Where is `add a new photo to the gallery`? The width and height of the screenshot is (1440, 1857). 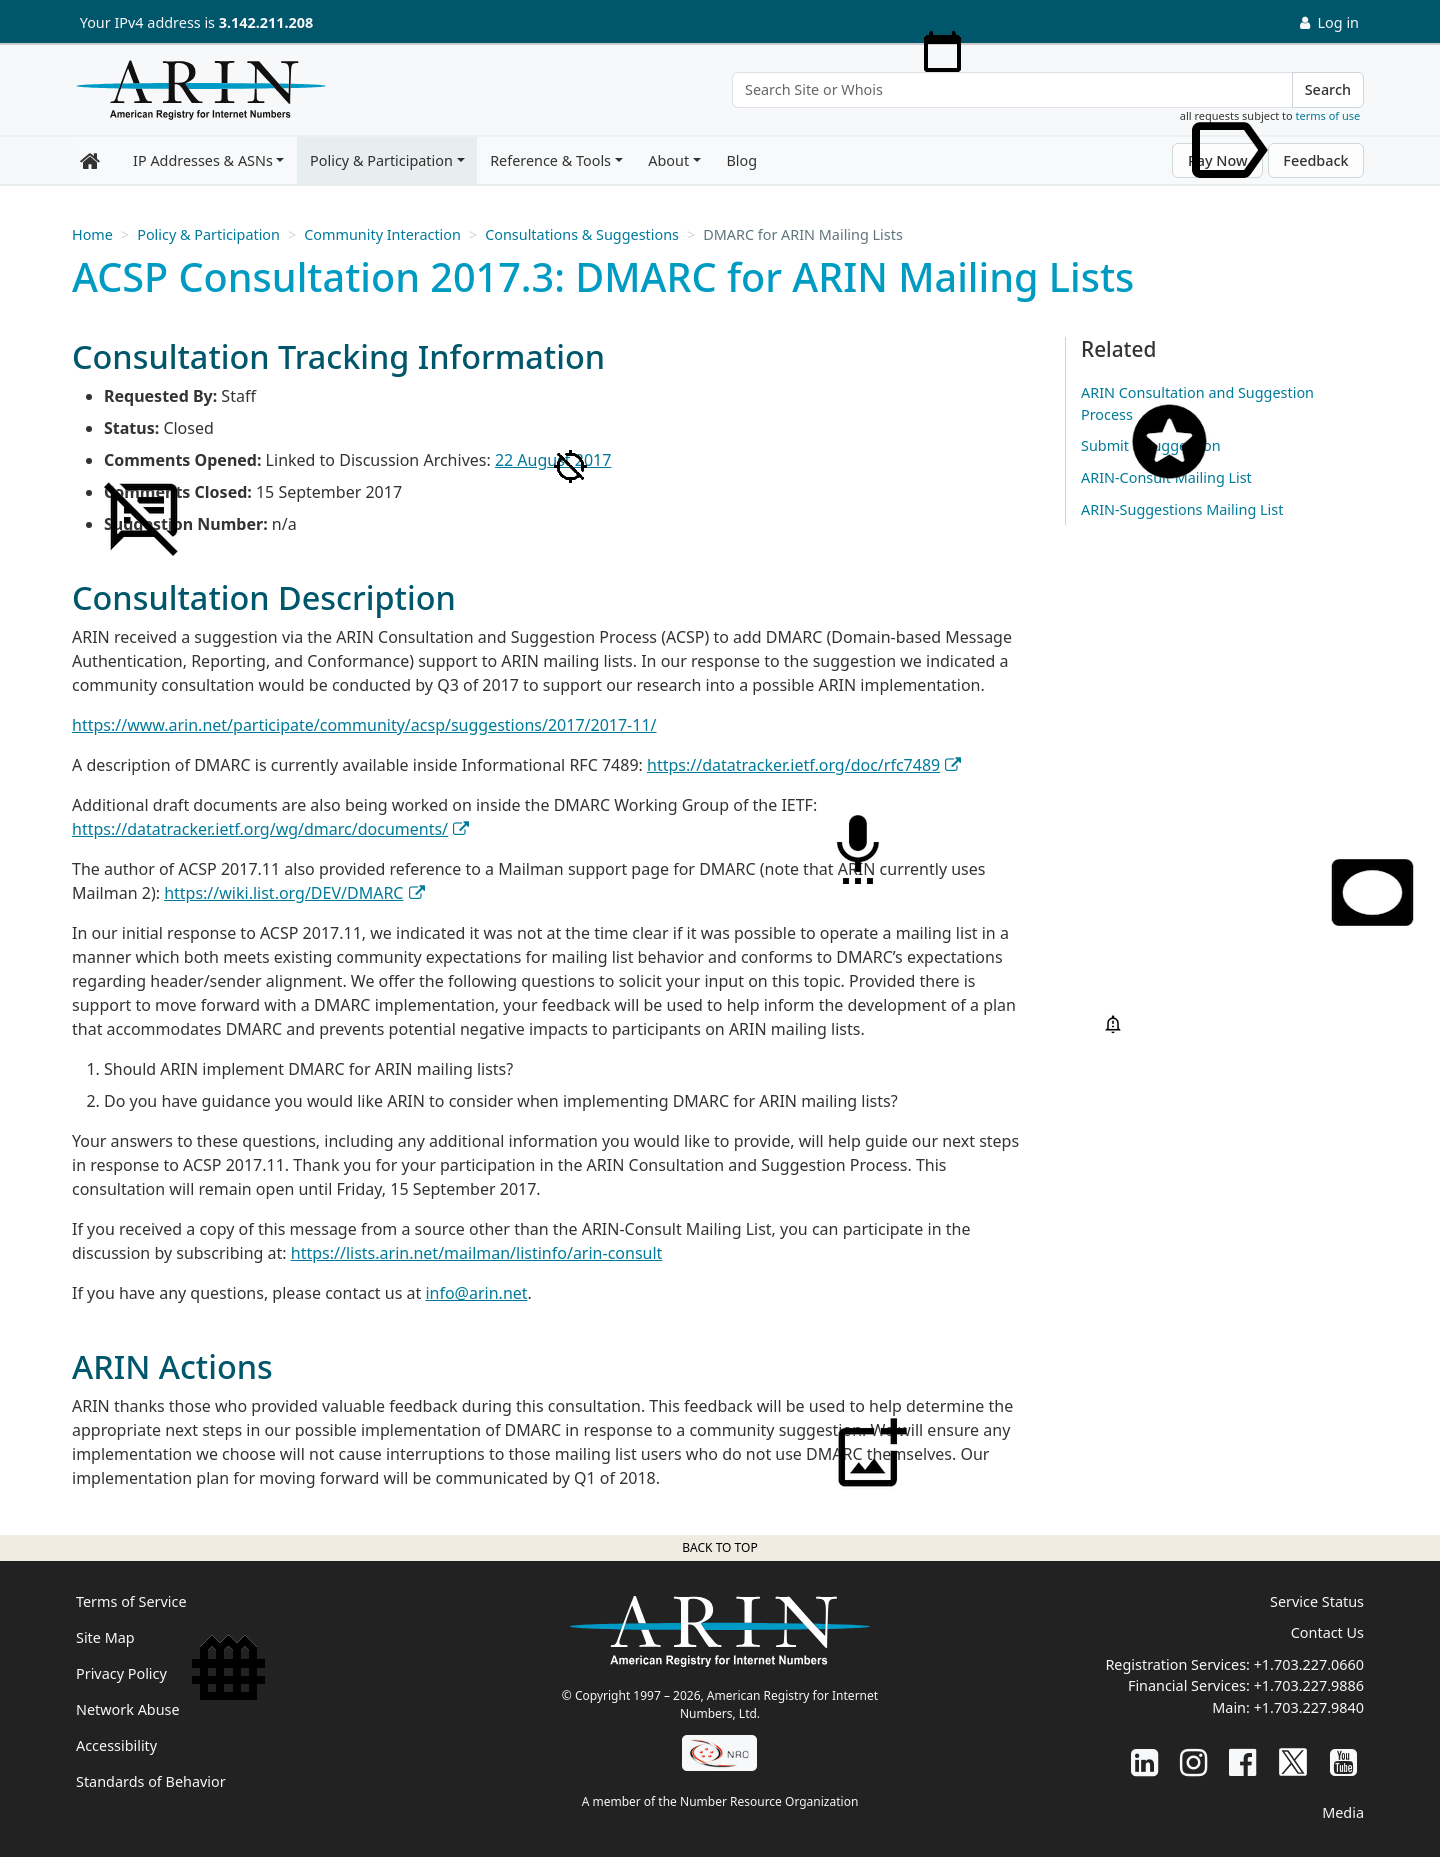
add a new photo to the gallery is located at coordinates (871, 1454).